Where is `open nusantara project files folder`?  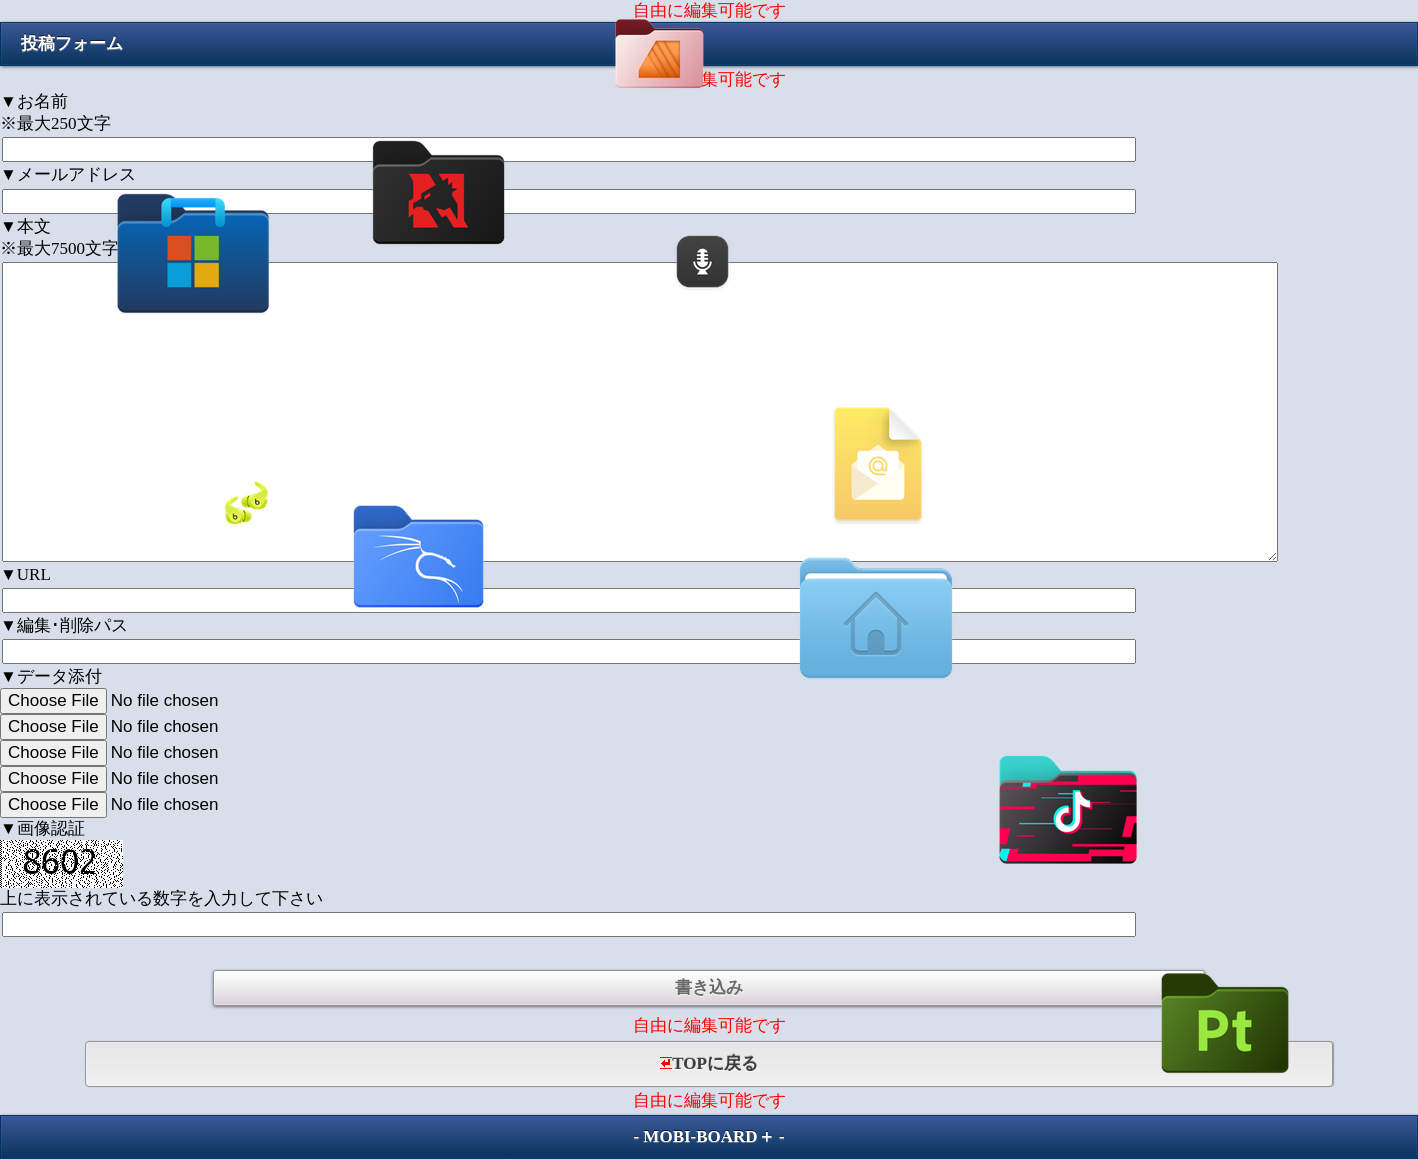 open nusantara project files folder is located at coordinates (438, 196).